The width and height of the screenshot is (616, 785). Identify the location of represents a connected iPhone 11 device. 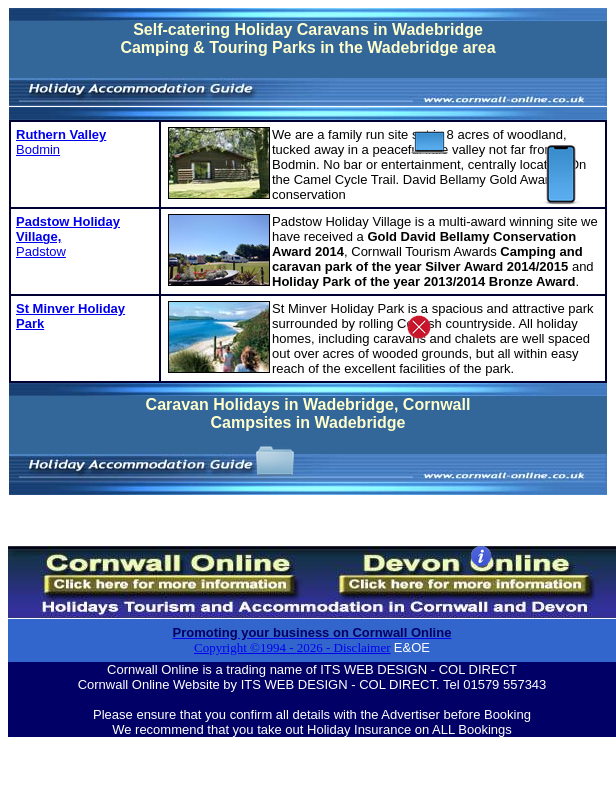
(561, 175).